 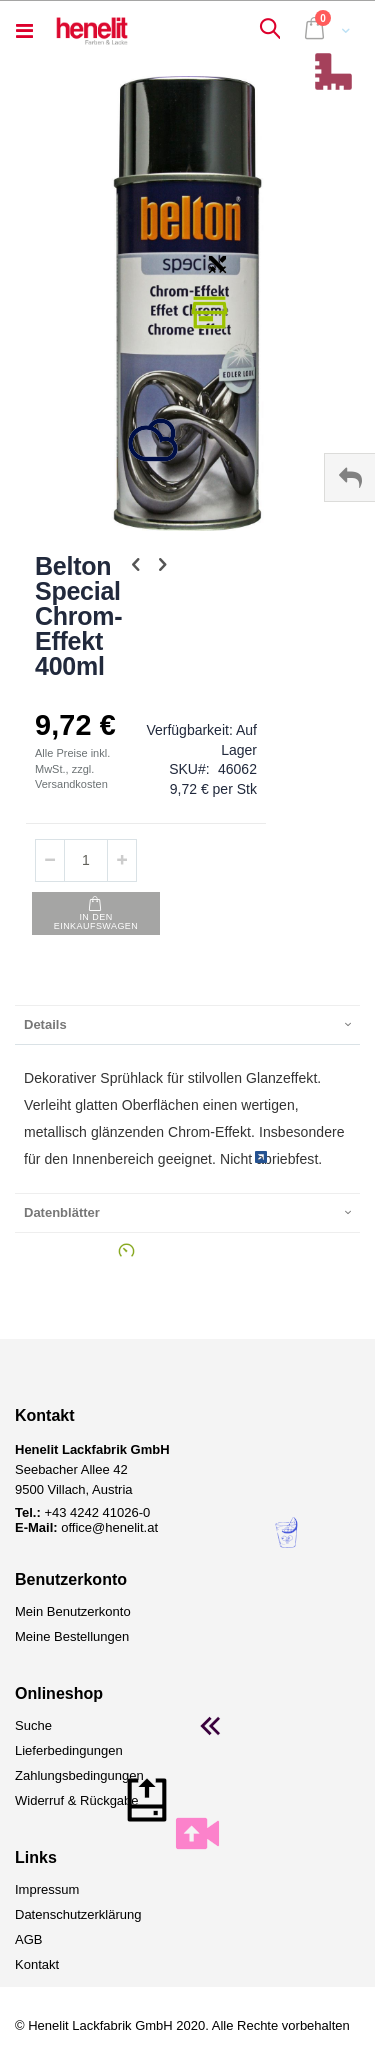 I want to click on indicates partly cloudy weather conditions, so click(x=153, y=441).